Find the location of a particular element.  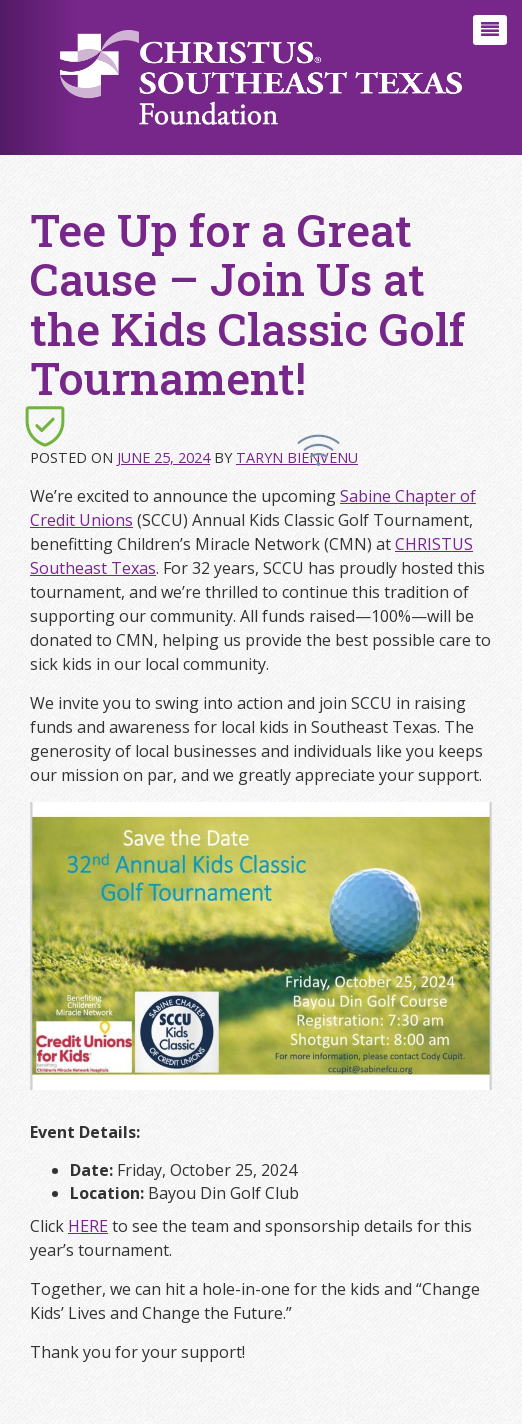

strong wifi signal strength is located at coordinates (318, 449).